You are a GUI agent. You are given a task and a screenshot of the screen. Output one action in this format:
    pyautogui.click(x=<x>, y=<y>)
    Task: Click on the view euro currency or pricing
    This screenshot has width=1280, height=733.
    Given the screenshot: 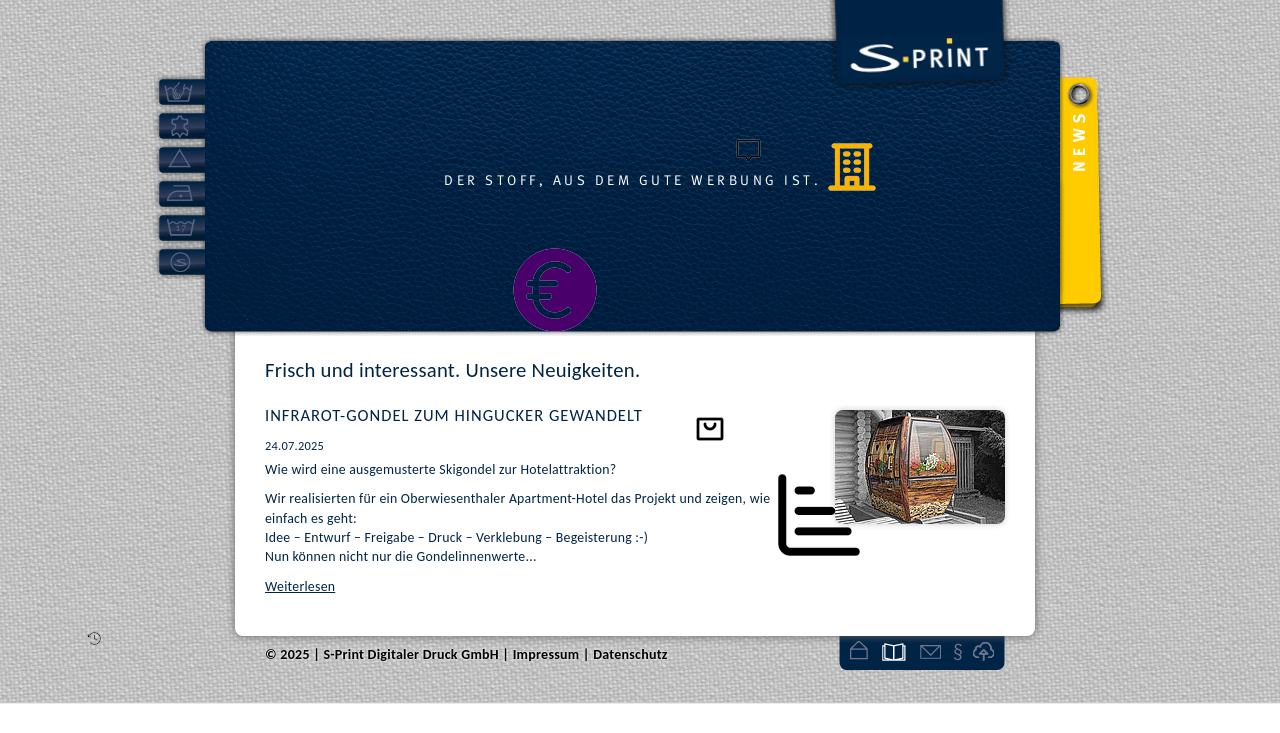 What is the action you would take?
    pyautogui.click(x=555, y=290)
    